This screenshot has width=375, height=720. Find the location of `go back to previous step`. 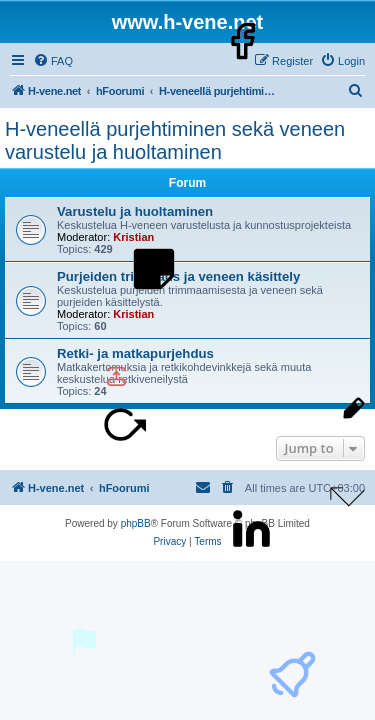

go back to previous step is located at coordinates (347, 495).